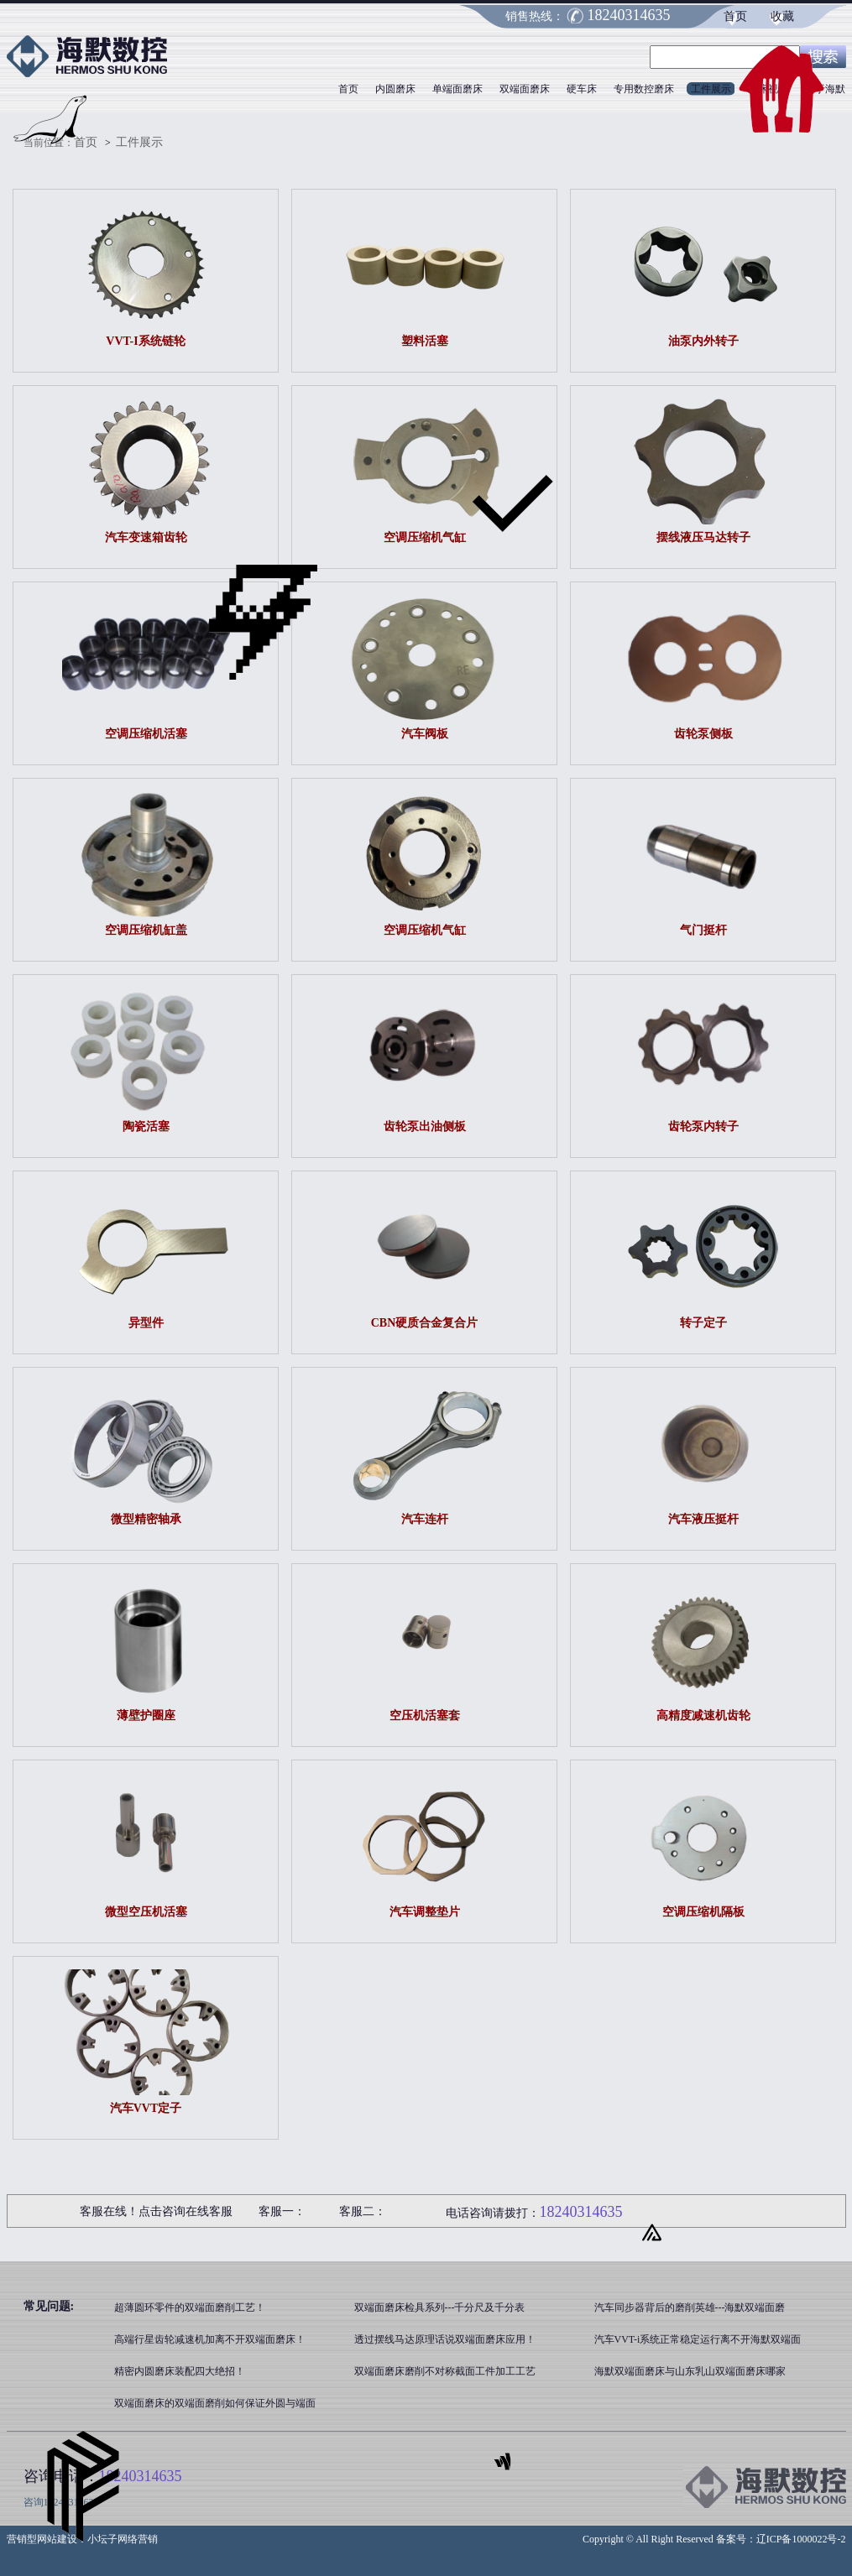 Image resolution: width=852 pixels, height=2576 pixels. I want to click on link to Pusher real-time messaging services, so click(83, 2486).